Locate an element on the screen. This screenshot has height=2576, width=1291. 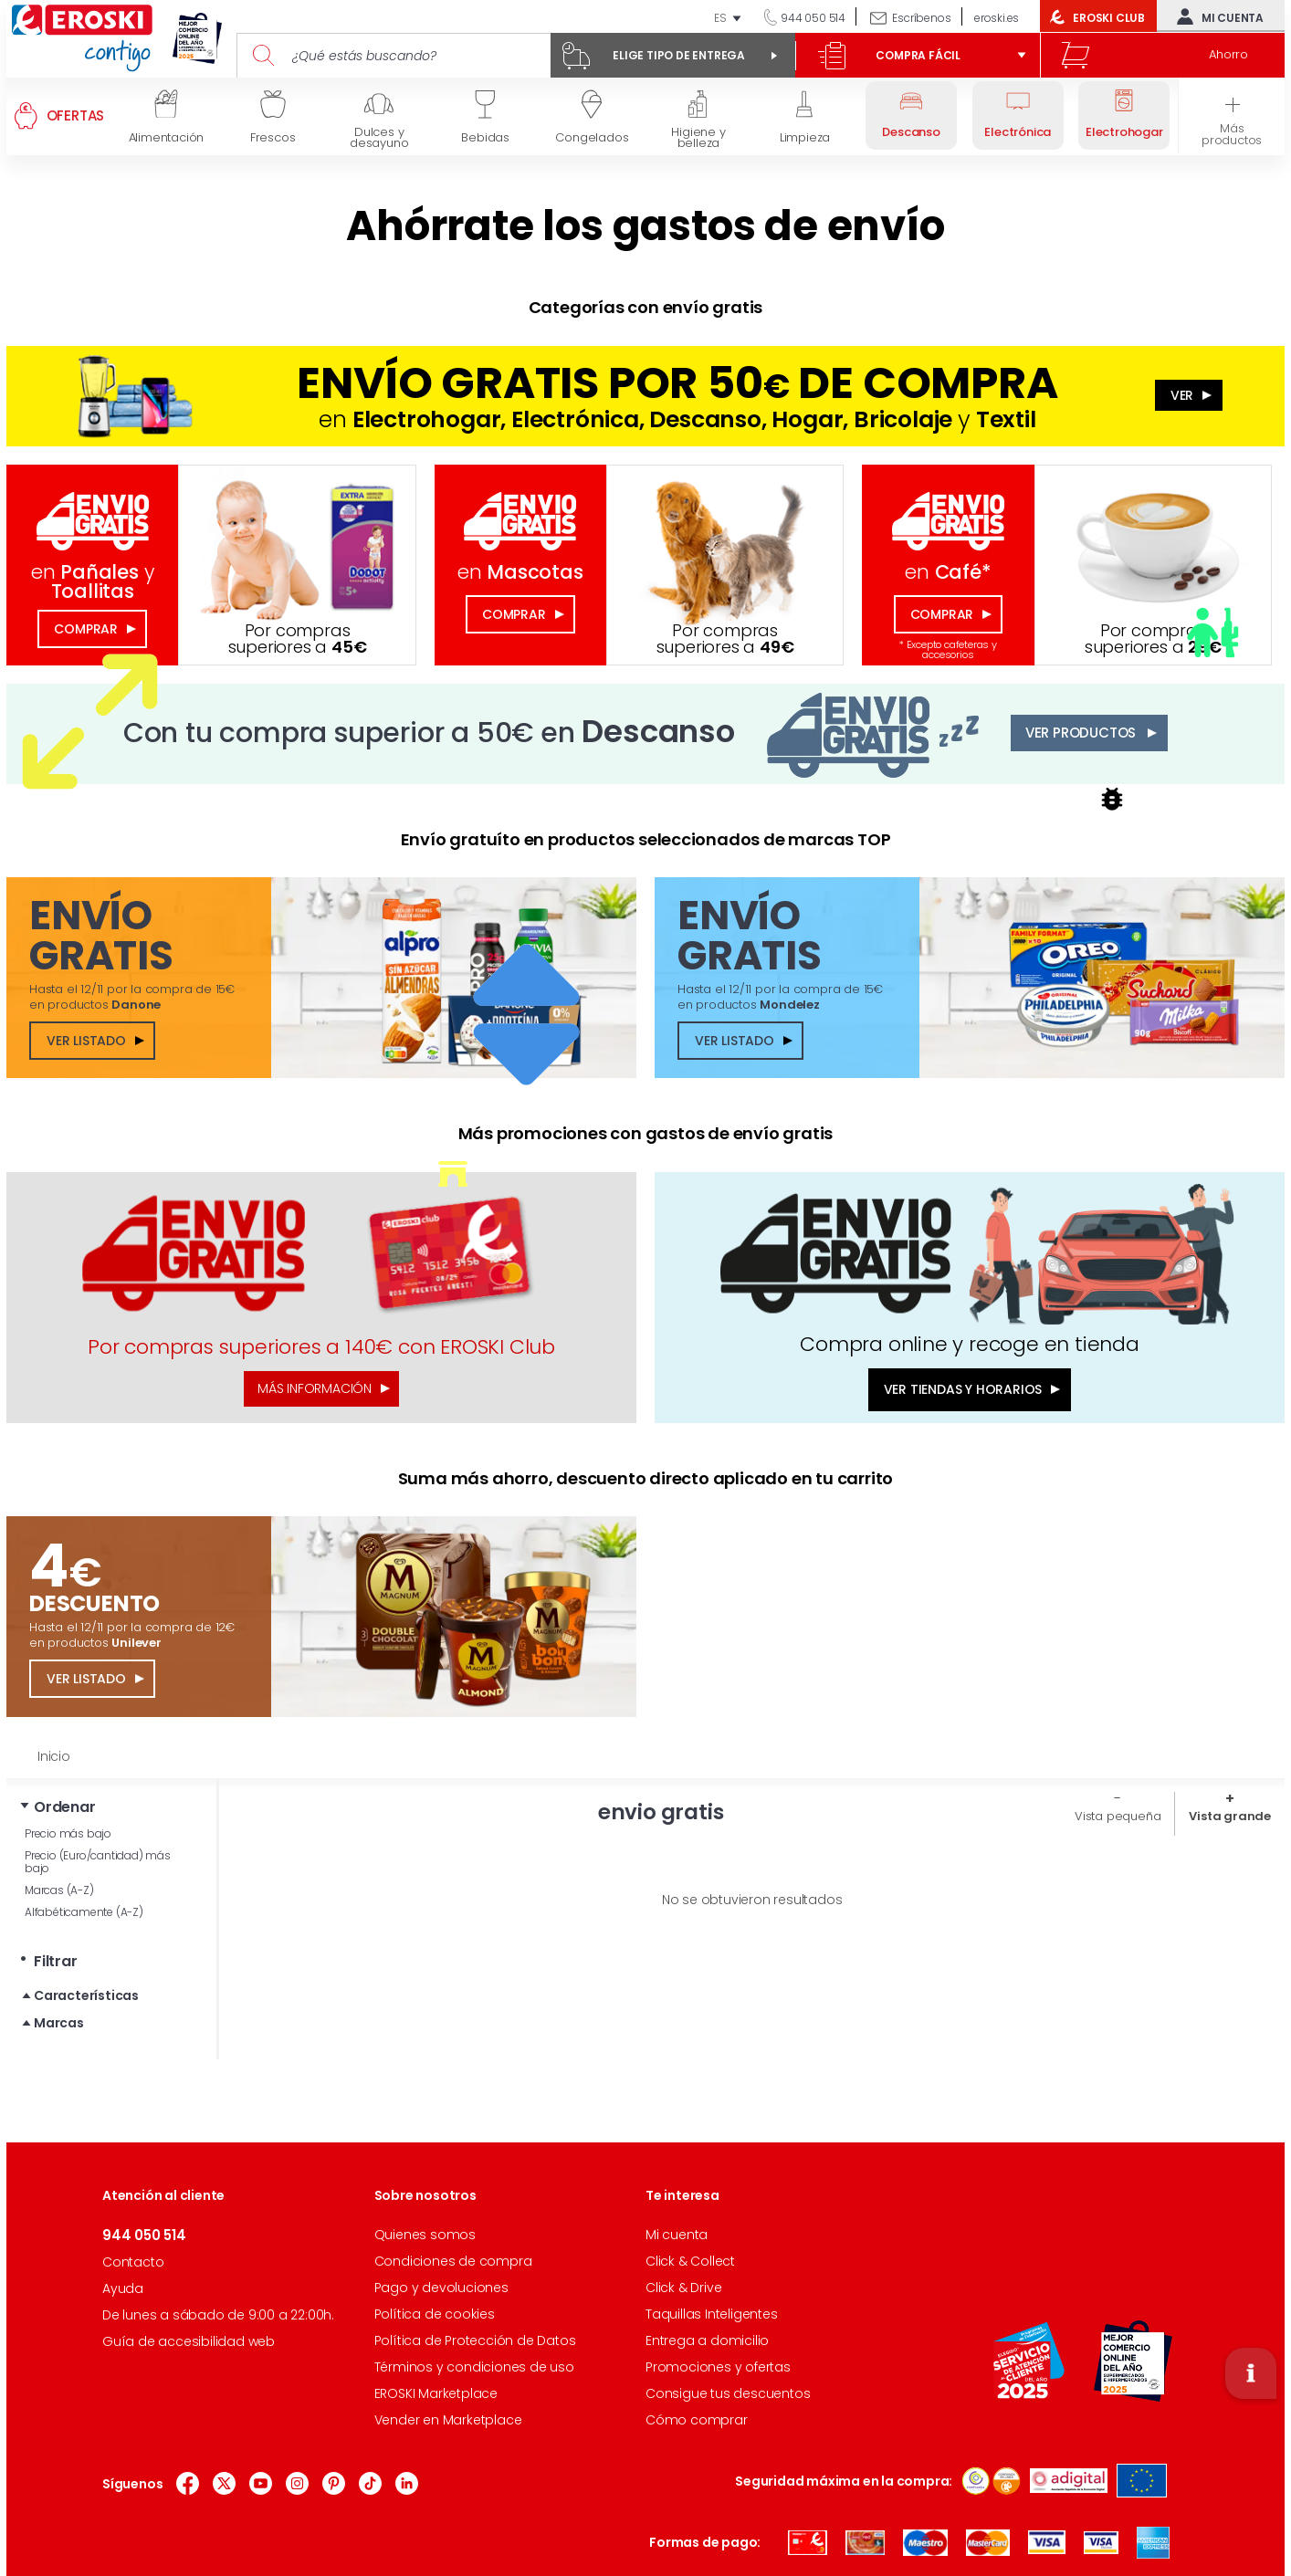
sort items in no particular order is located at coordinates (526, 1014).